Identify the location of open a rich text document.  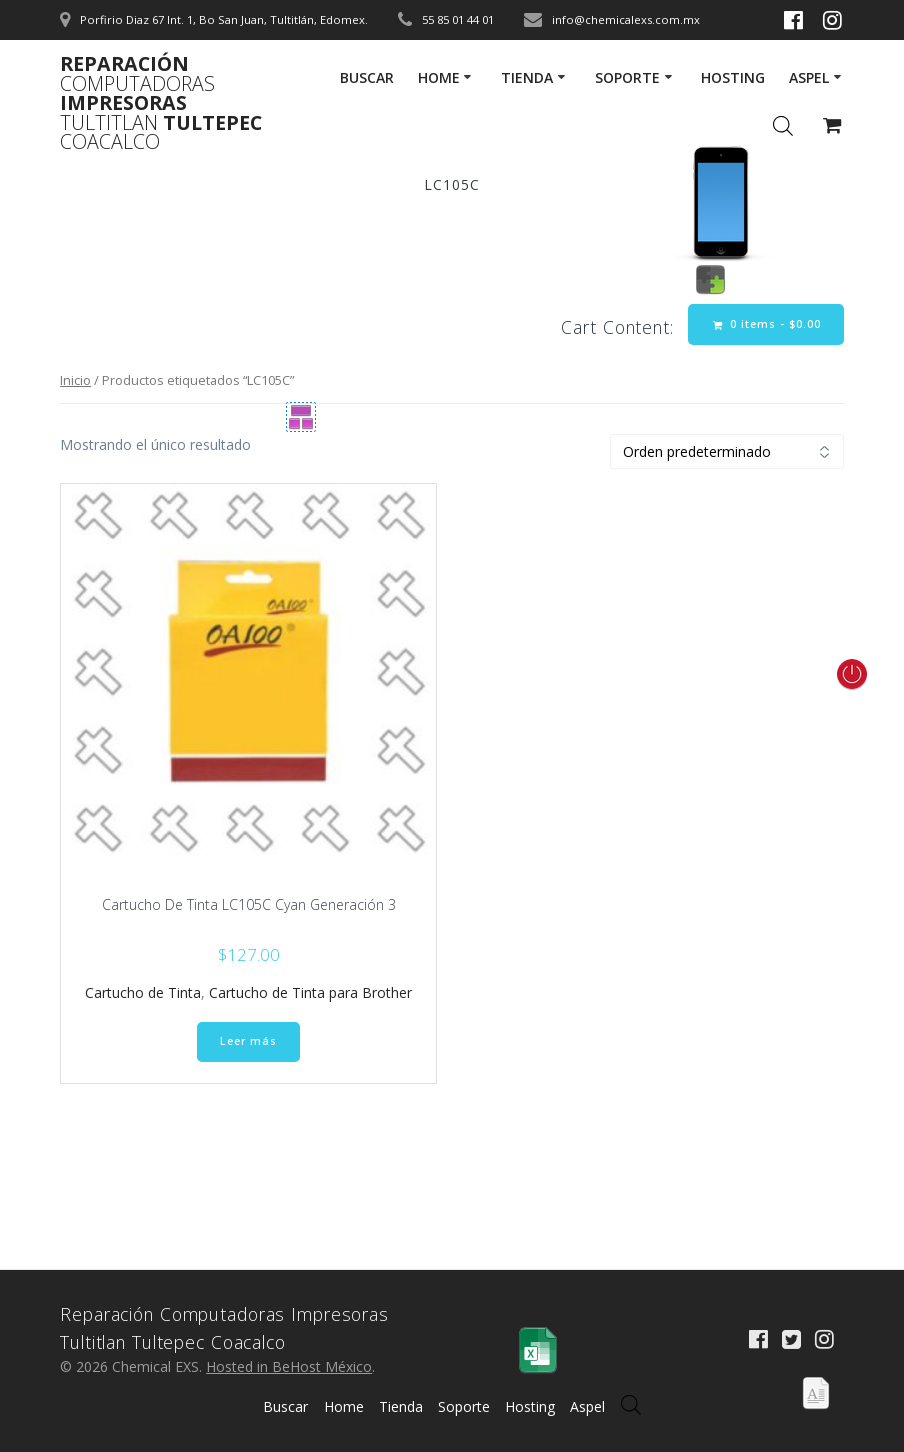
(816, 1393).